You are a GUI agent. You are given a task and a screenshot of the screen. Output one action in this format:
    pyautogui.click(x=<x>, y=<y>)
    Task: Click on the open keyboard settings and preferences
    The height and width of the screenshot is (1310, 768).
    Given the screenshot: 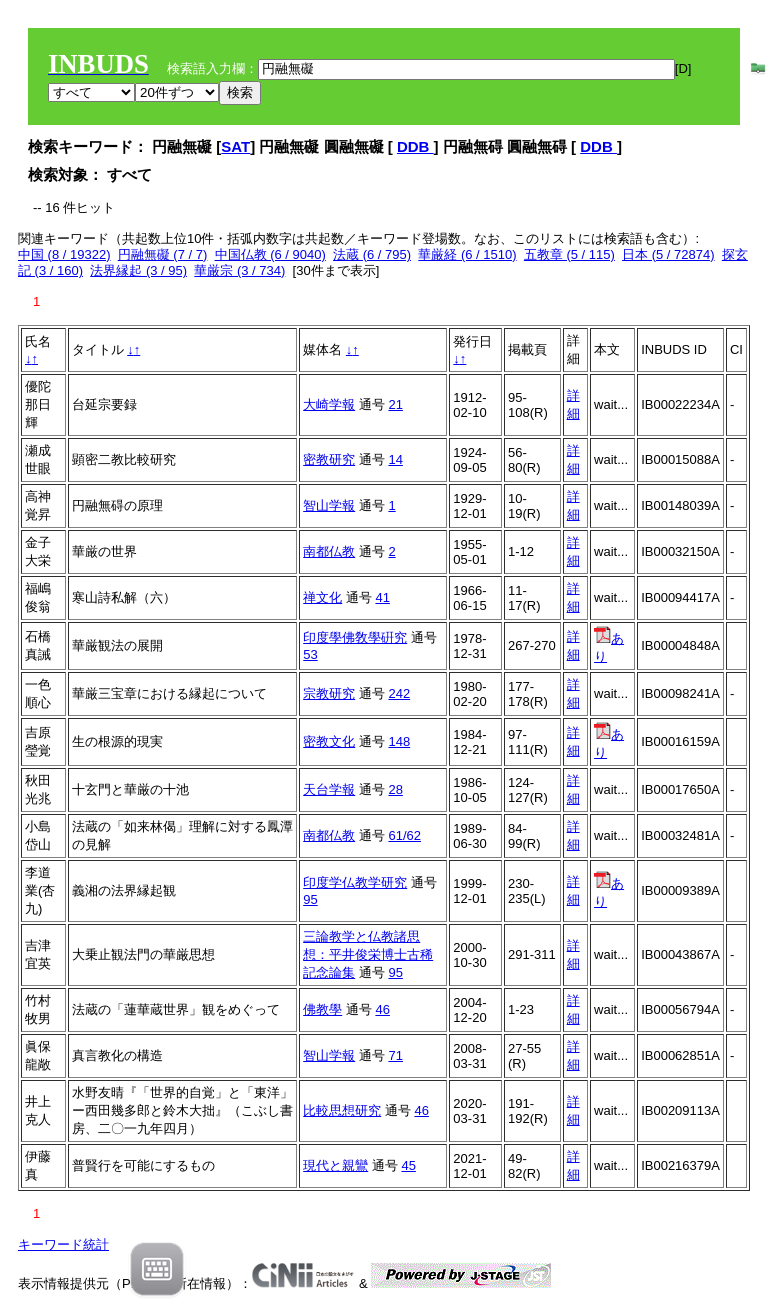 What is the action you would take?
    pyautogui.click(x=157, y=1270)
    